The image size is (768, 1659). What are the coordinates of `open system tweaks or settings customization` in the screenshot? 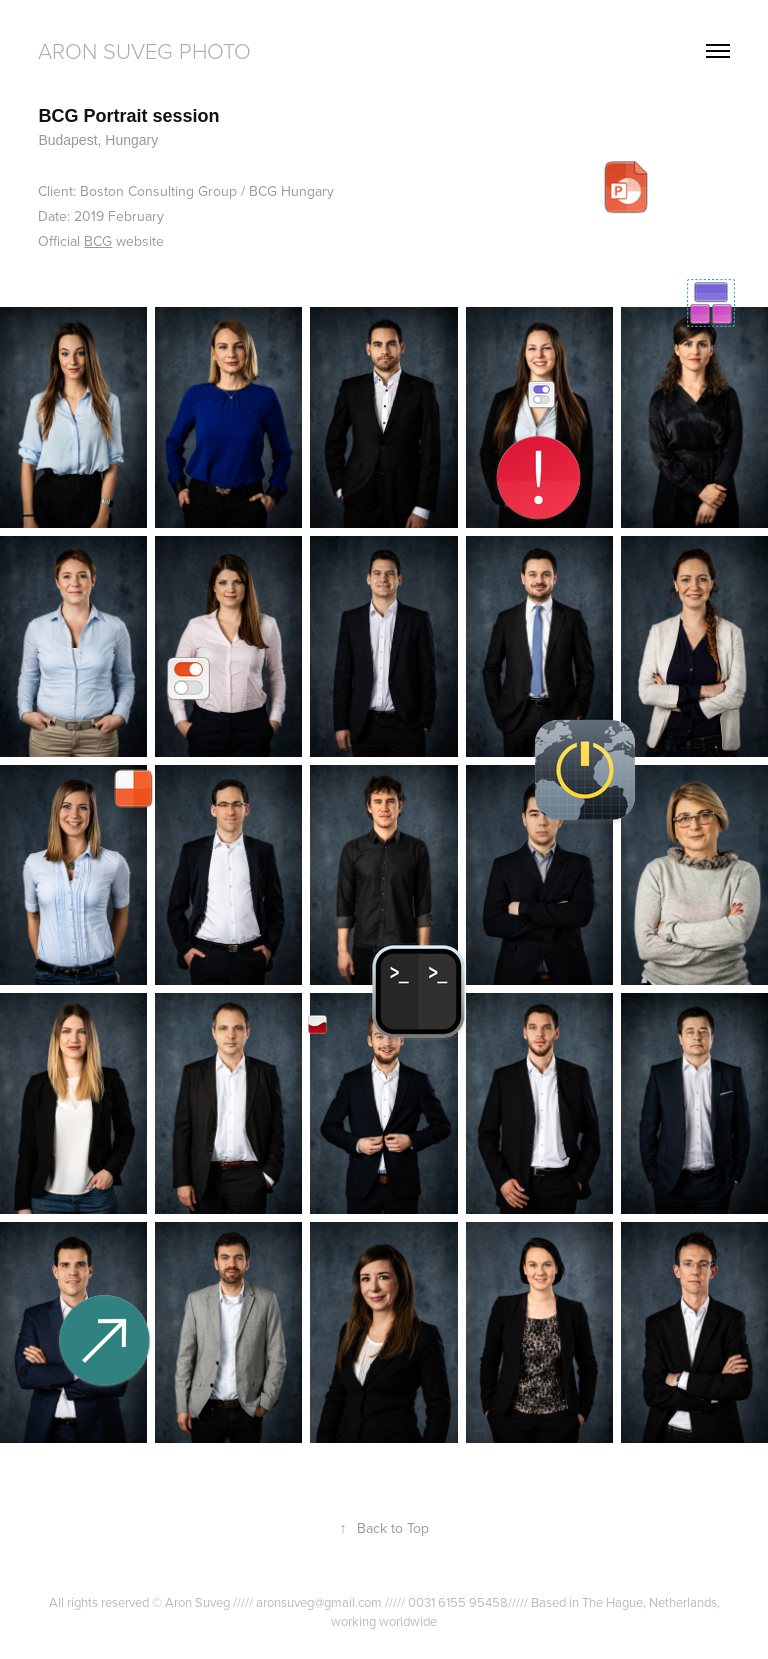 It's located at (188, 678).